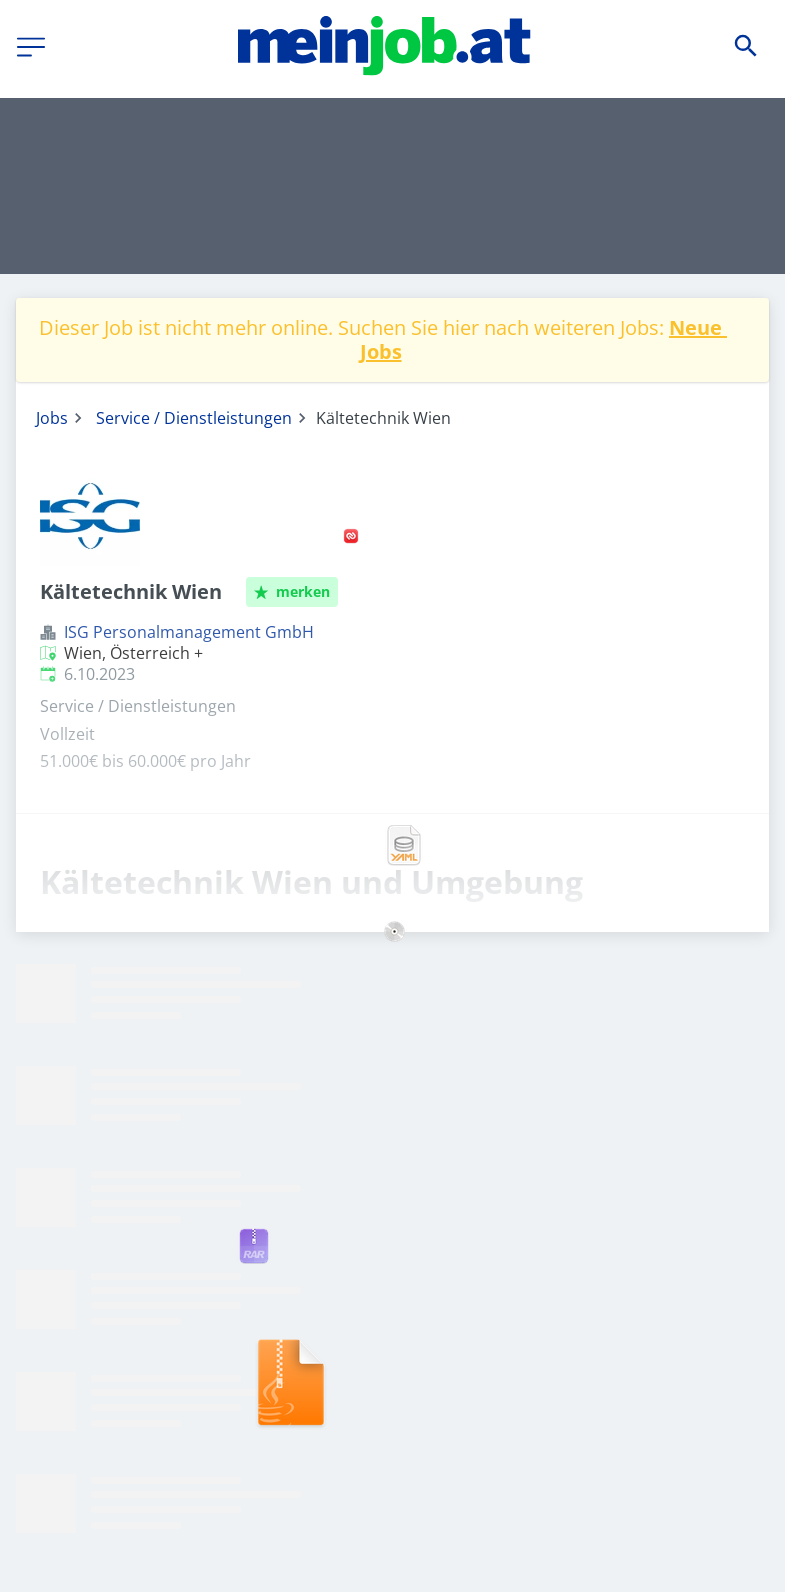  Describe the element at coordinates (394, 931) in the screenshot. I see `indicates a CD-RW (rewritable disc) drive or media` at that location.